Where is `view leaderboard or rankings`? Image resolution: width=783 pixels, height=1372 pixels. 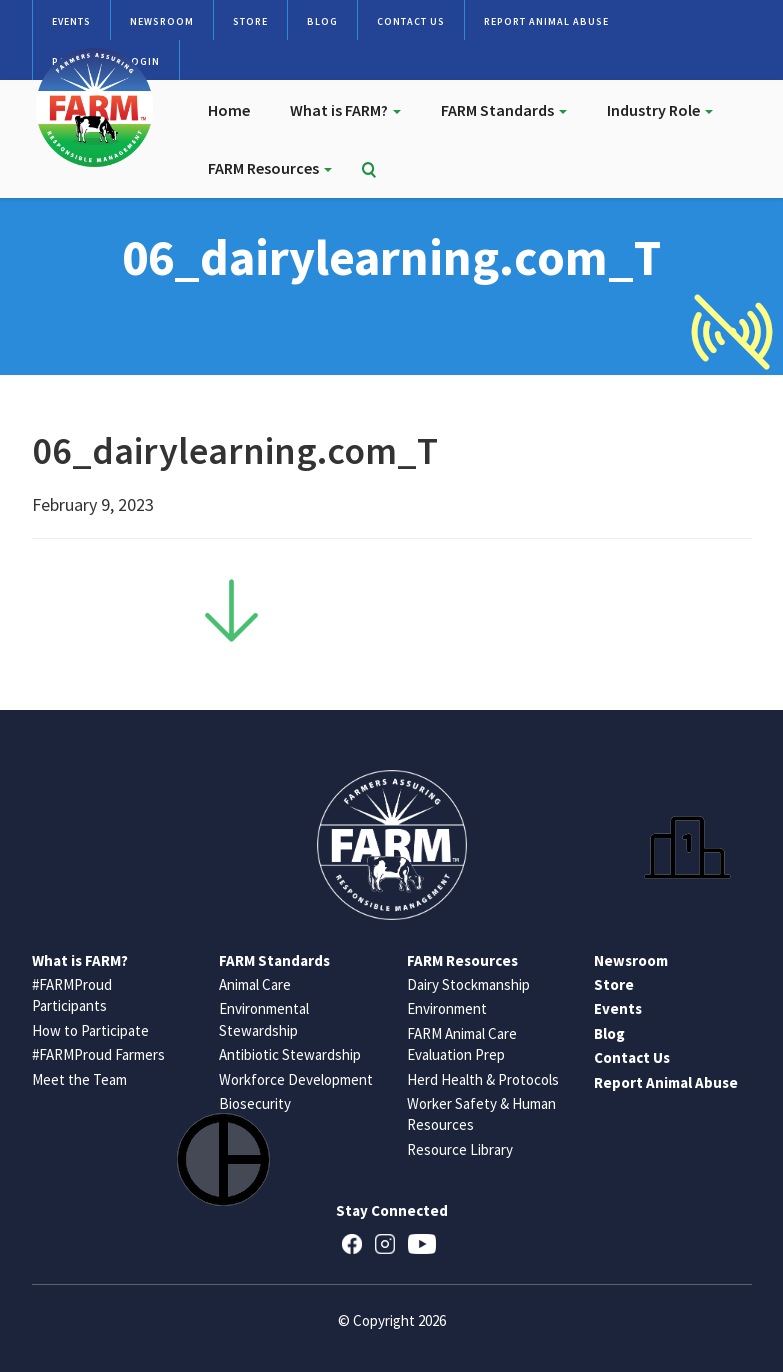
view leaderboard or rankings is located at coordinates (687, 847).